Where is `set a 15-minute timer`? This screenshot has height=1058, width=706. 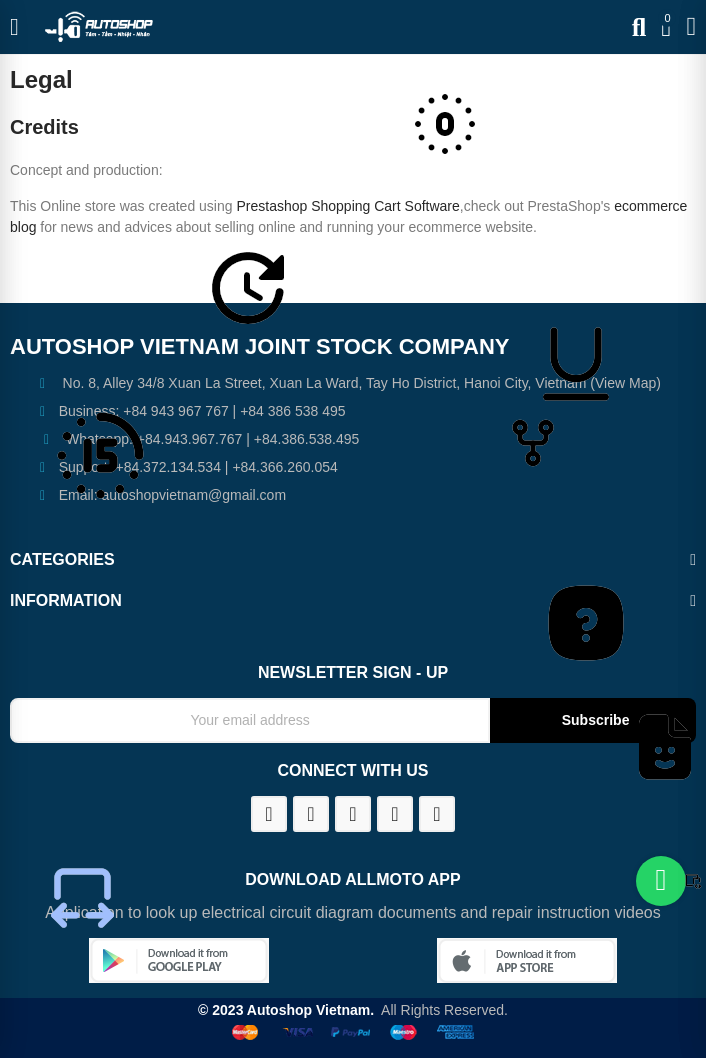
set a 15-minute timer is located at coordinates (100, 455).